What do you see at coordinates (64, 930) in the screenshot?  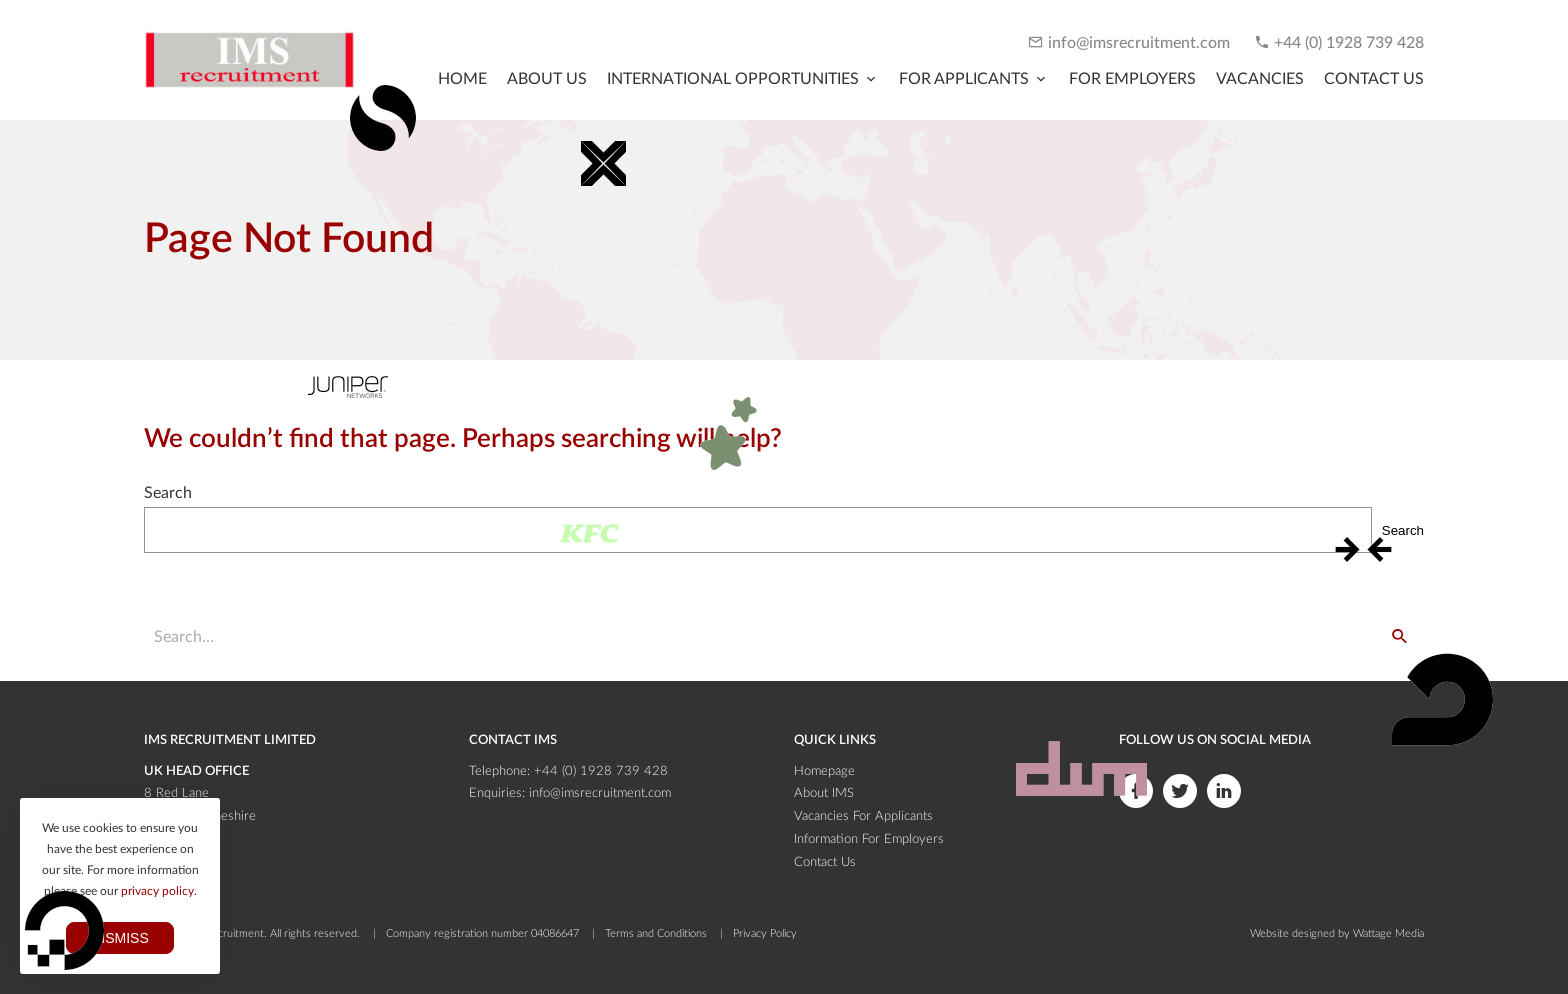 I see `DigitalOcean logo` at bounding box center [64, 930].